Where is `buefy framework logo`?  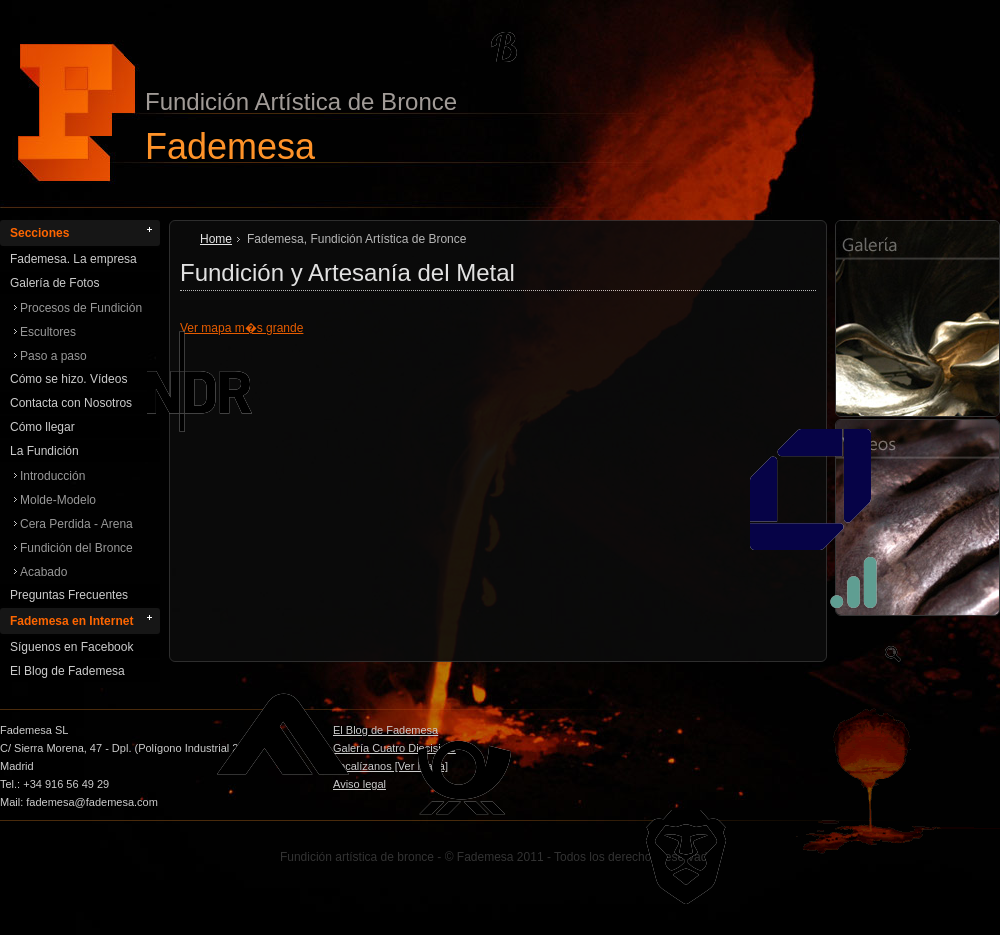 buefy framework logo is located at coordinates (504, 47).